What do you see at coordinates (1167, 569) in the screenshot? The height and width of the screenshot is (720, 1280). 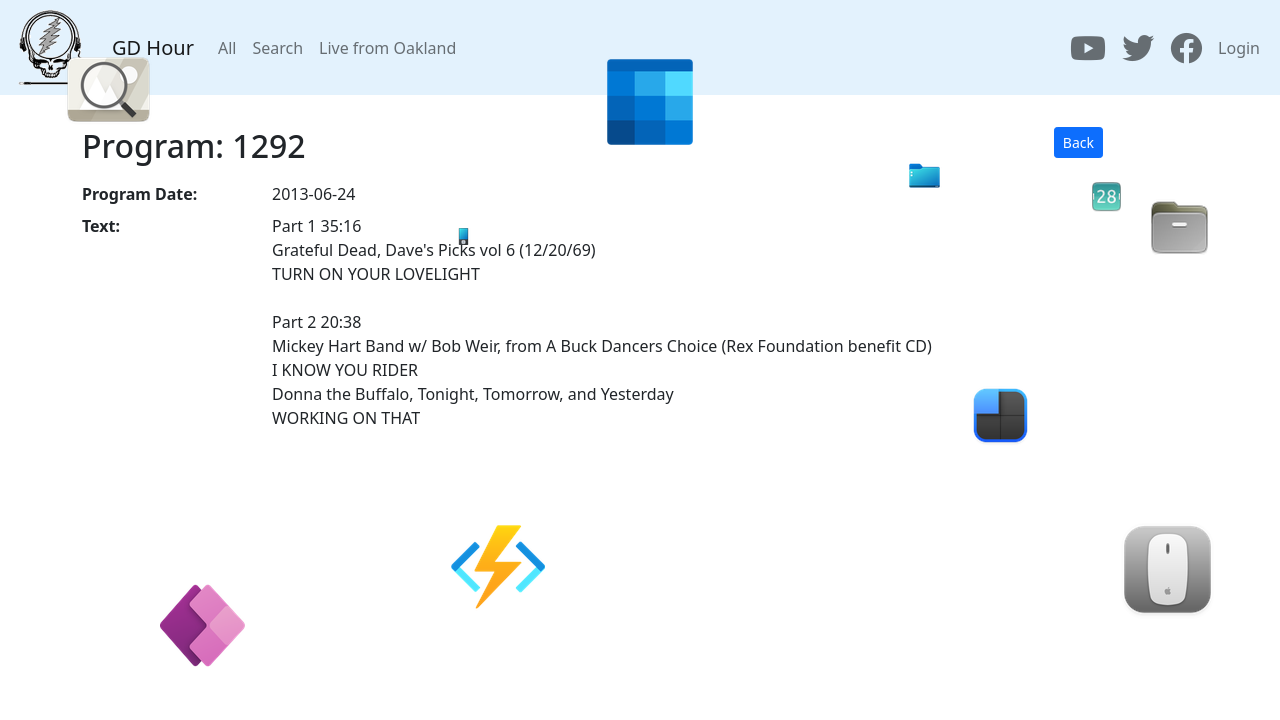 I see `open mouse and trackpad settings` at bounding box center [1167, 569].